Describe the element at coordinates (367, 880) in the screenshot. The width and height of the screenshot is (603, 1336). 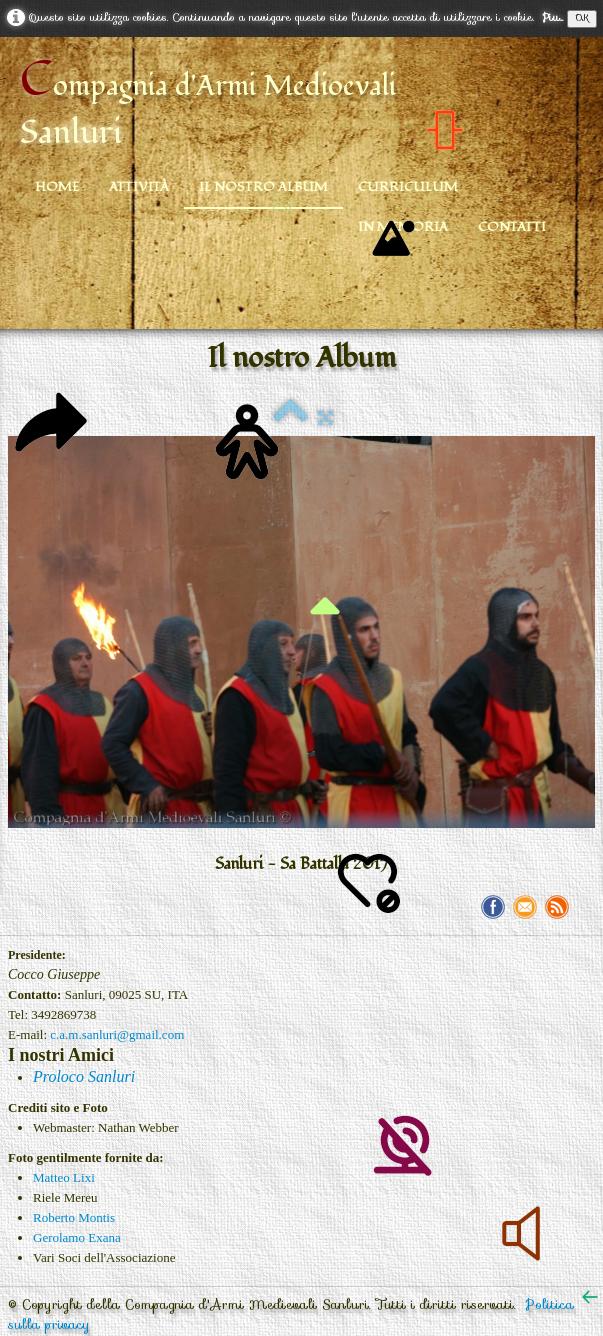
I see `remove from favorites` at that location.